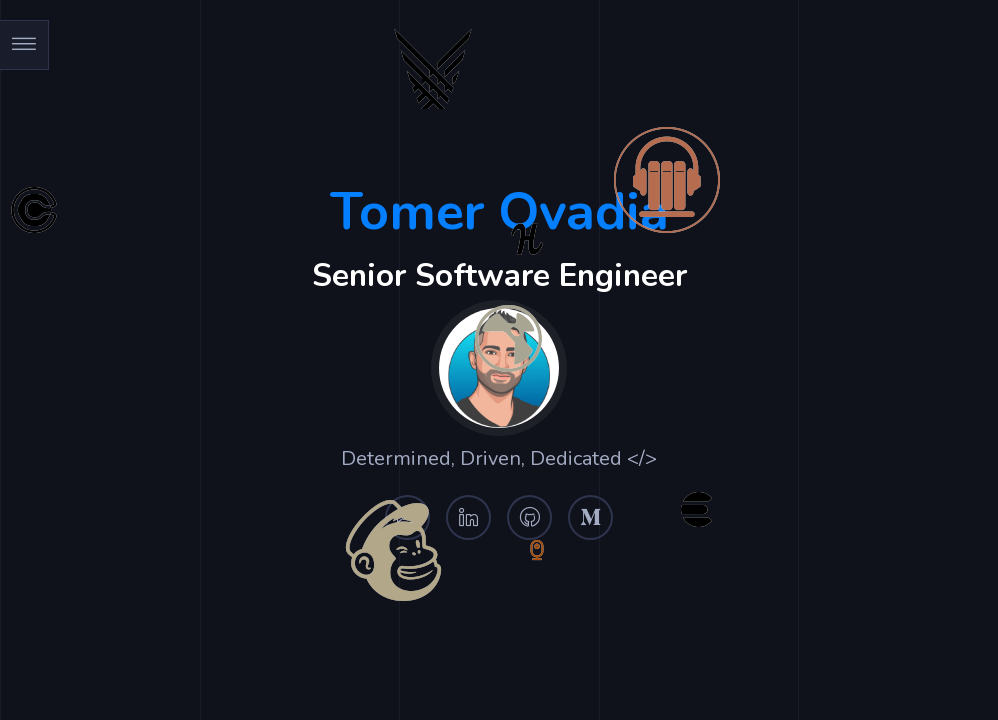 The height and width of the screenshot is (720, 998). Describe the element at coordinates (433, 69) in the screenshot. I see `the game awards official logo` at that location.